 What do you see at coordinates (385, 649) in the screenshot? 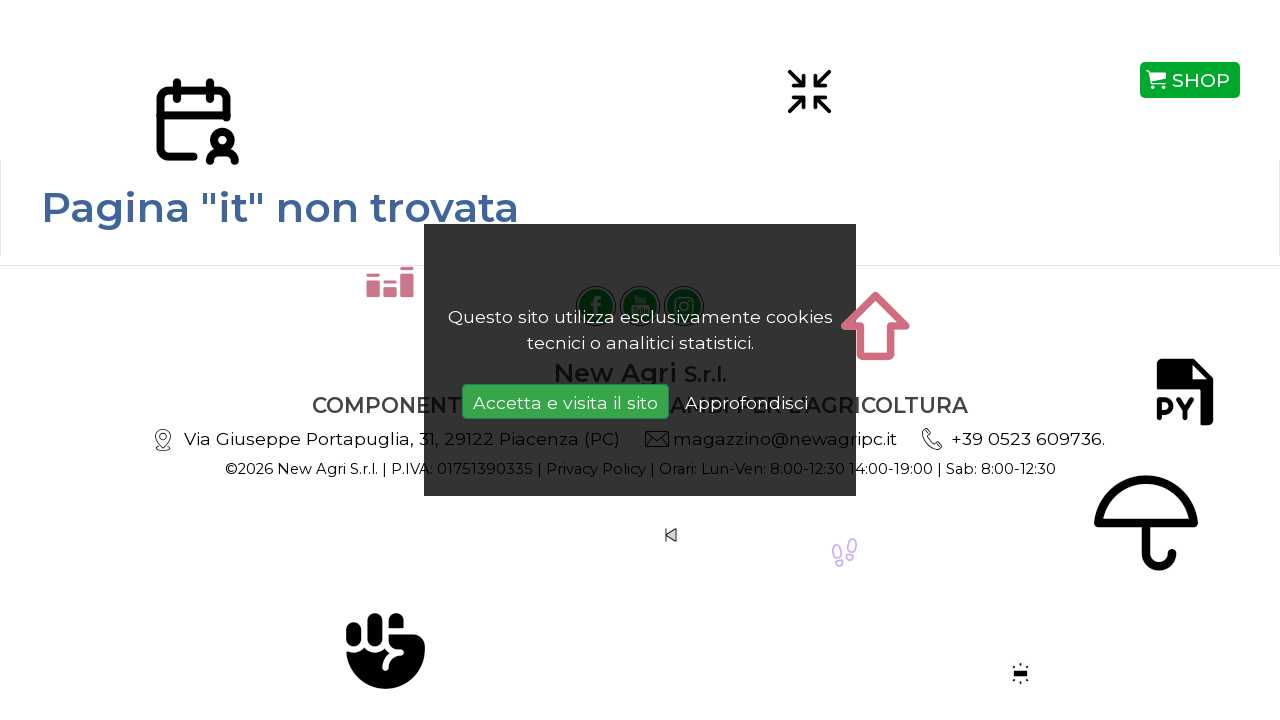
I see `indicates solidarity or support action` at bounding box center [385, 649].